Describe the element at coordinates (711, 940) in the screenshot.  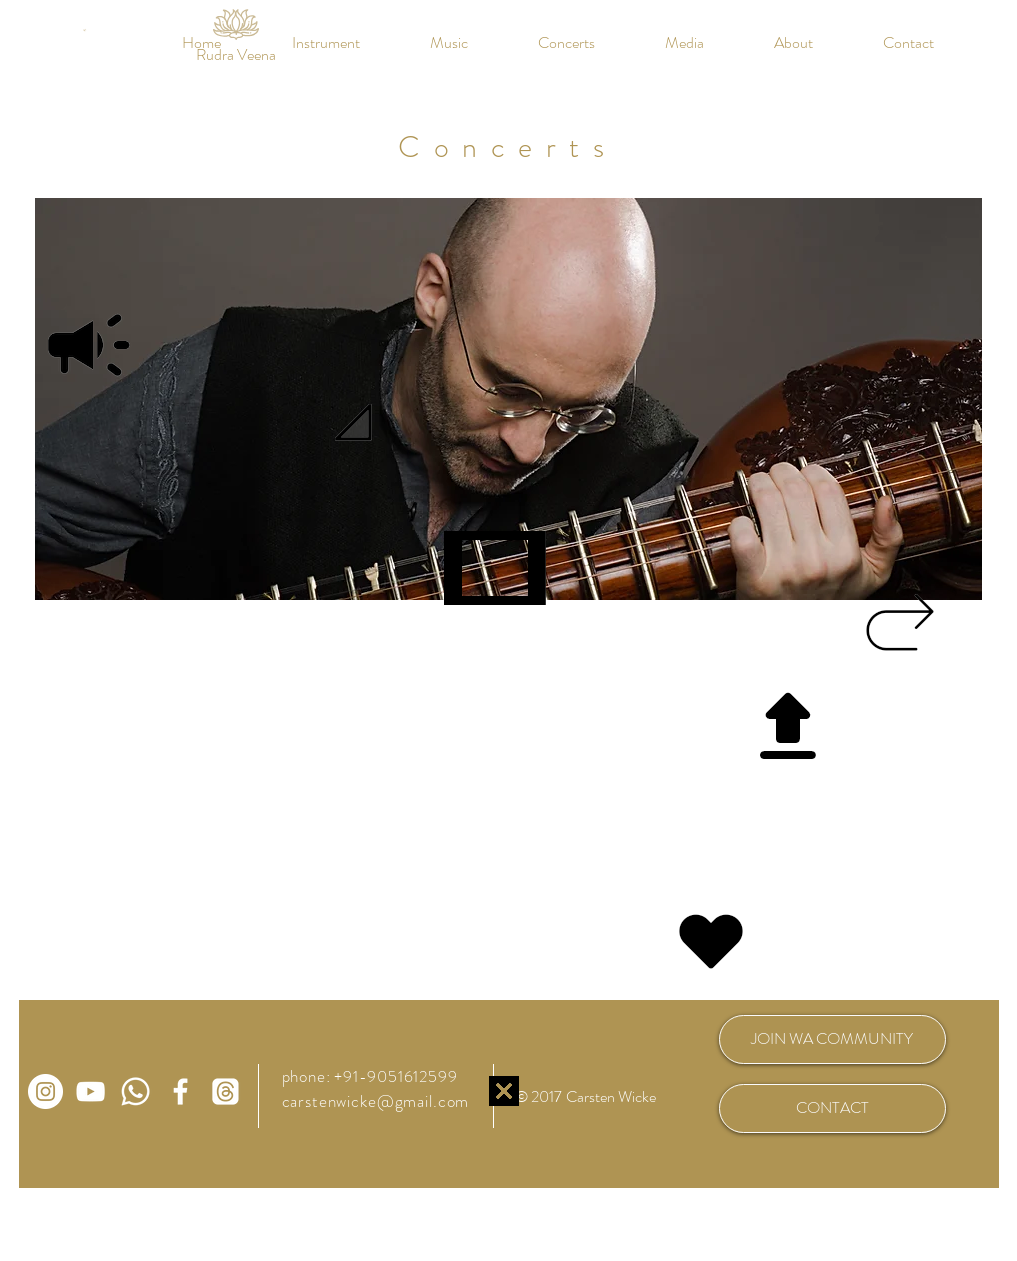
I see `add to favorites` at that location.